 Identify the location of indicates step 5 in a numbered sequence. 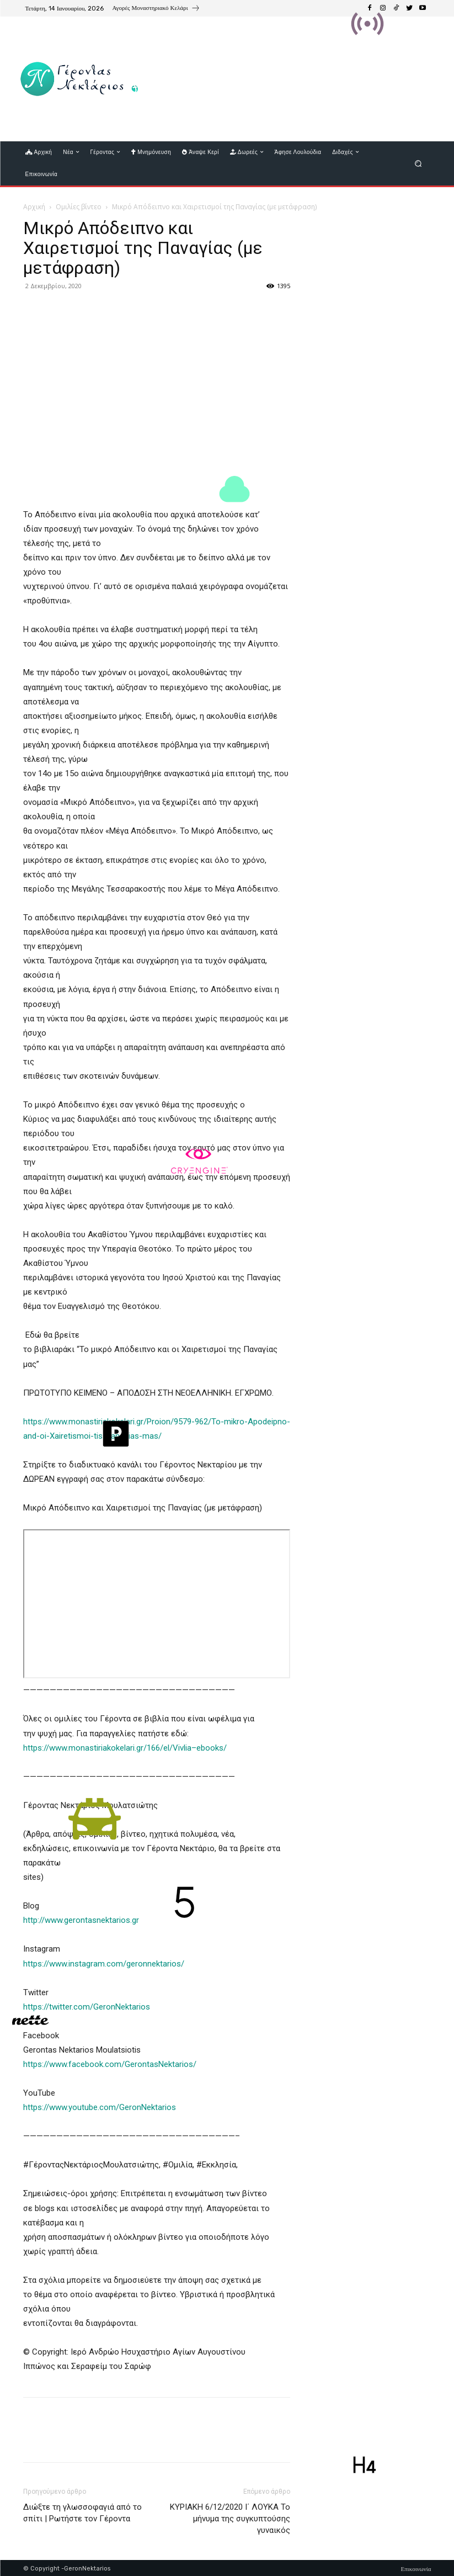
(184, 1902).